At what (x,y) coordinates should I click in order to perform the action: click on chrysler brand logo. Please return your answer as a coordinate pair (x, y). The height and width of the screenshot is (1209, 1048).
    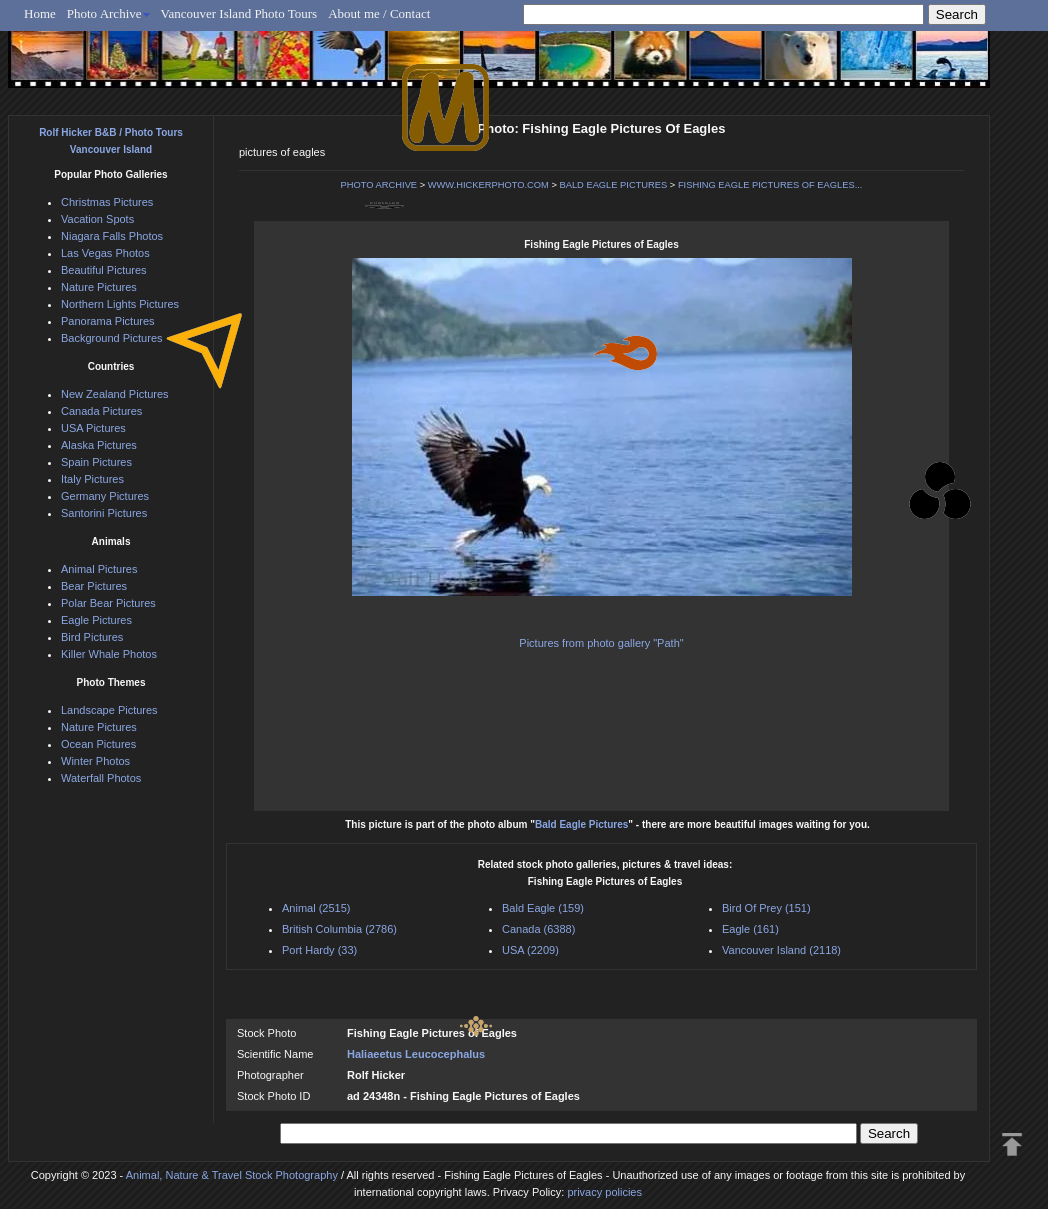
    Looking at the image, I should click on (384, 205).